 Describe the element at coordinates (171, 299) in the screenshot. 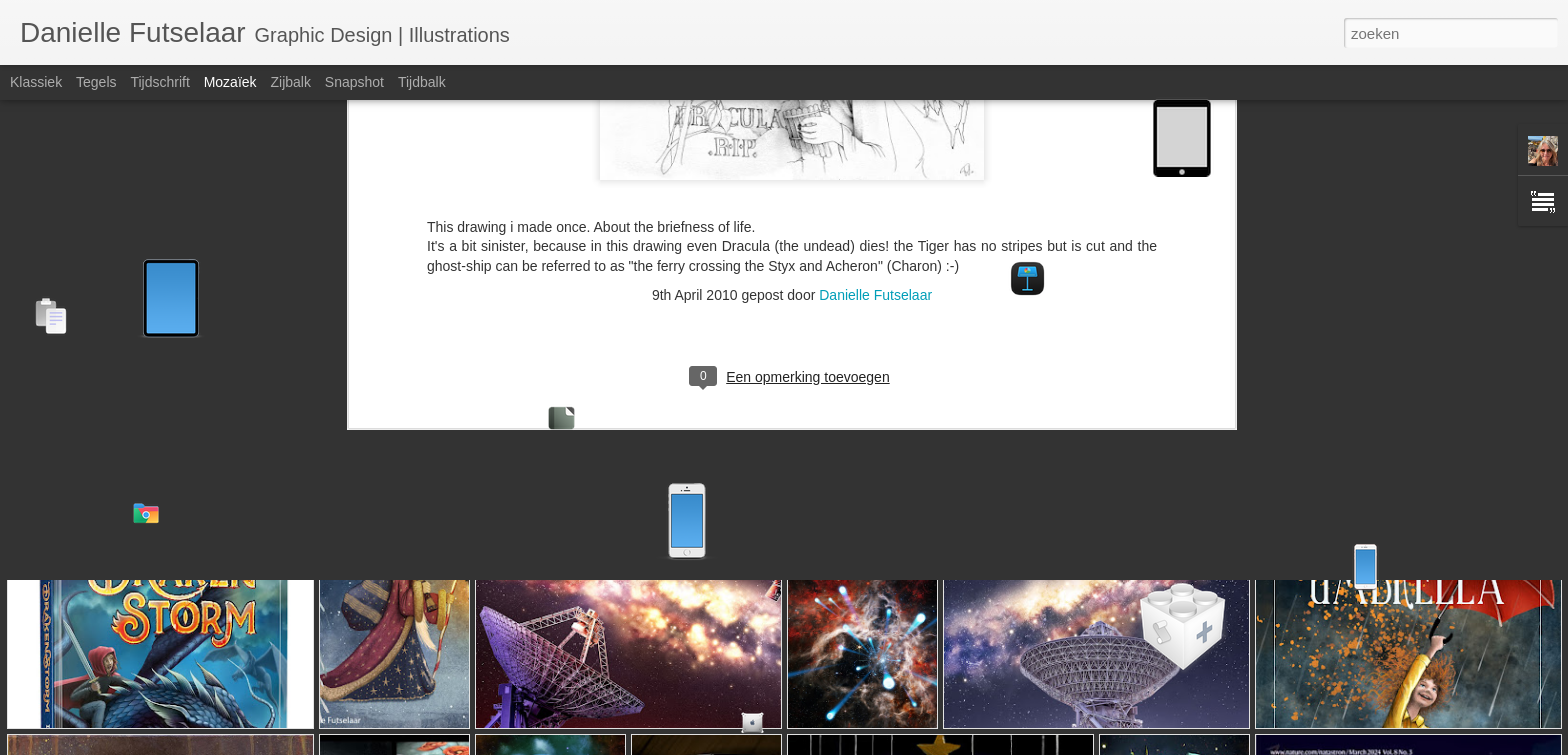

I see `indicates a connected iPad device` at that location.